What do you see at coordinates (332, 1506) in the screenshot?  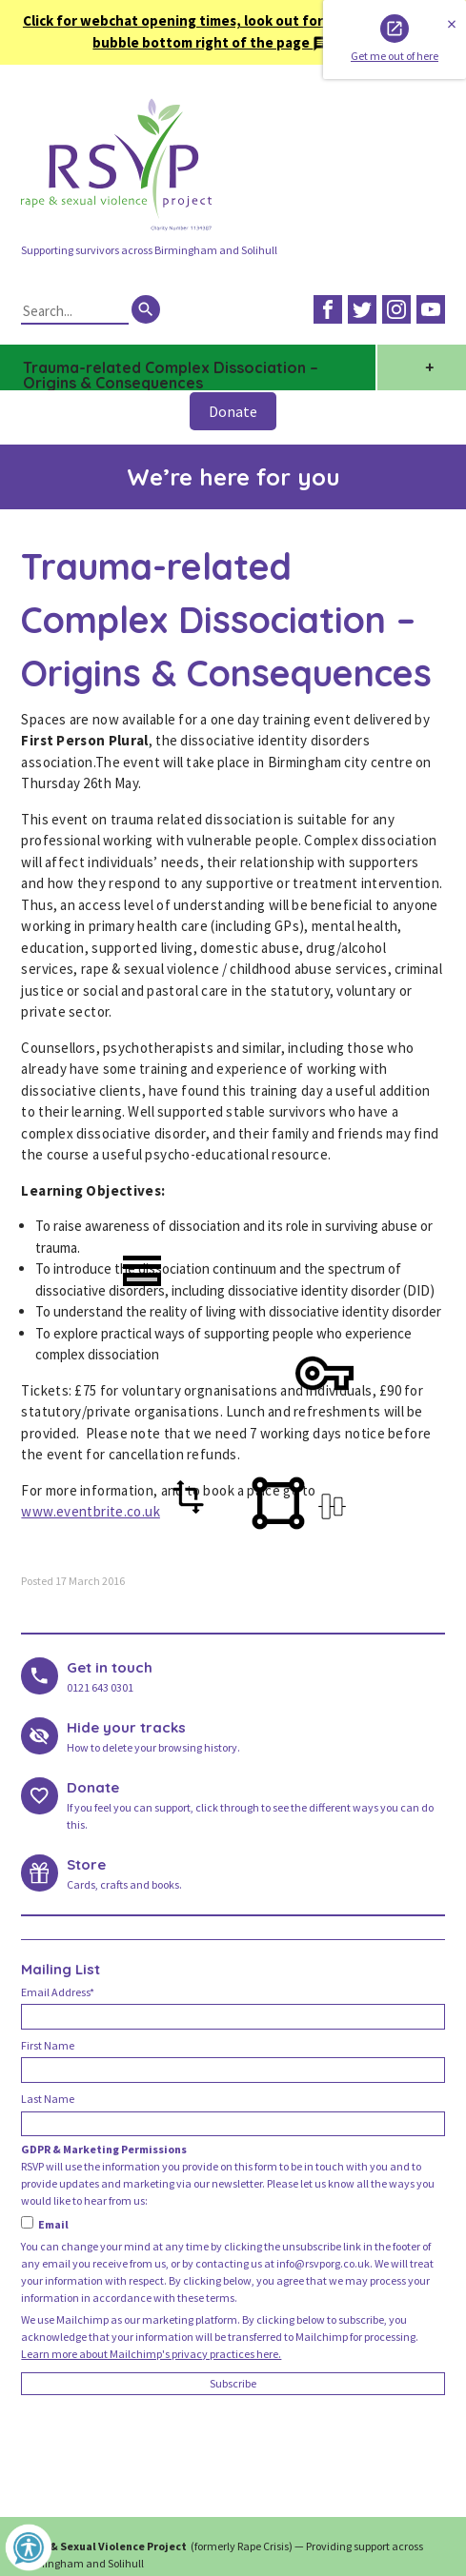 I see `align selected objects to vertical center` at bounding box center [332, 1506].